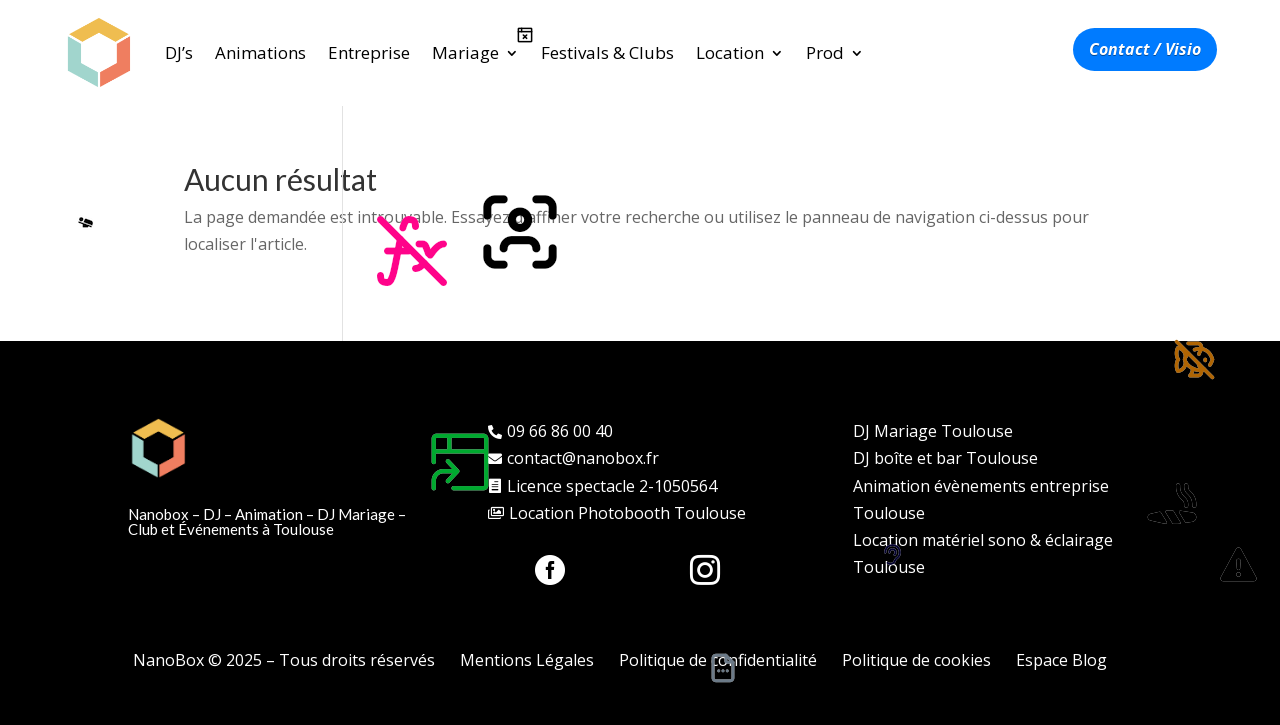 This screenshot has height=725, width=1280. I want to click on close browser window or tab, so click(525, 35).